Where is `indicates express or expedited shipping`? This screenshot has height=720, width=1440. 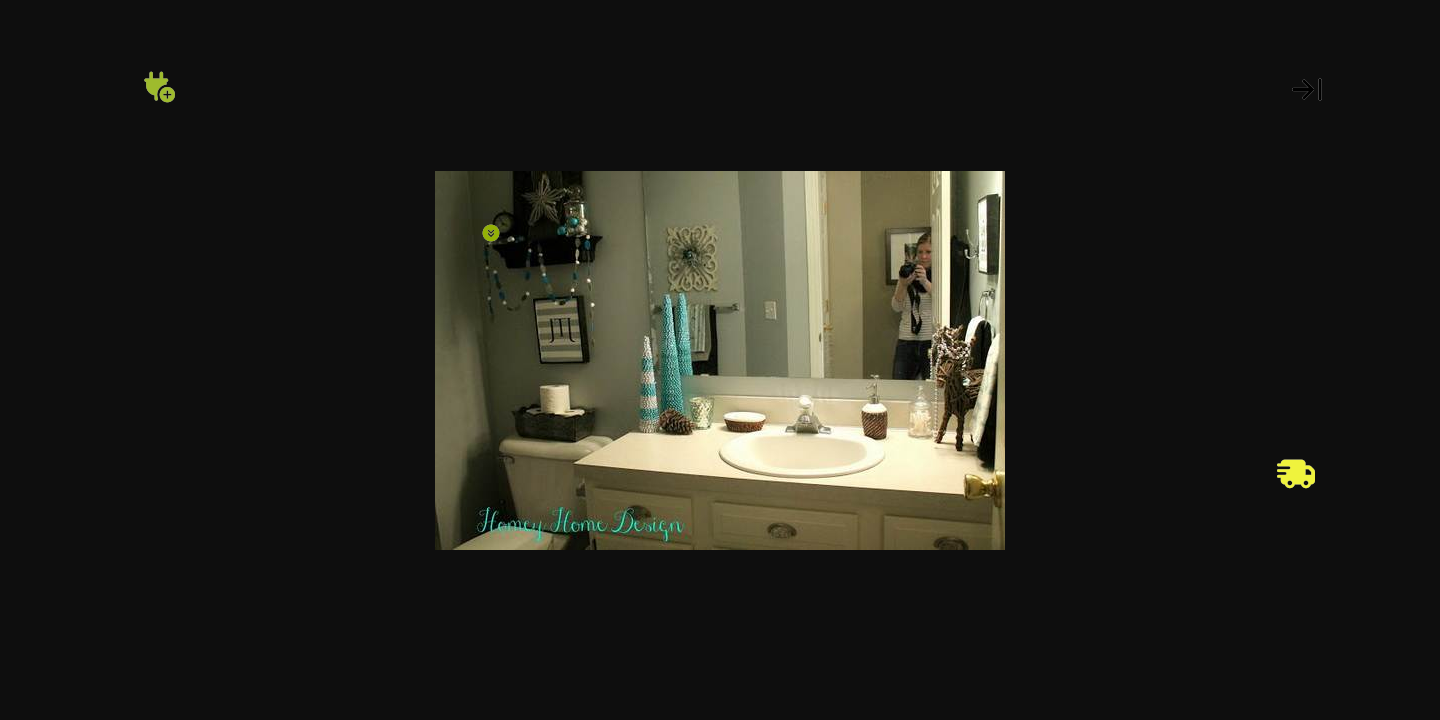 indicates express or expedited shipping is located at coordinates (1296, 473).